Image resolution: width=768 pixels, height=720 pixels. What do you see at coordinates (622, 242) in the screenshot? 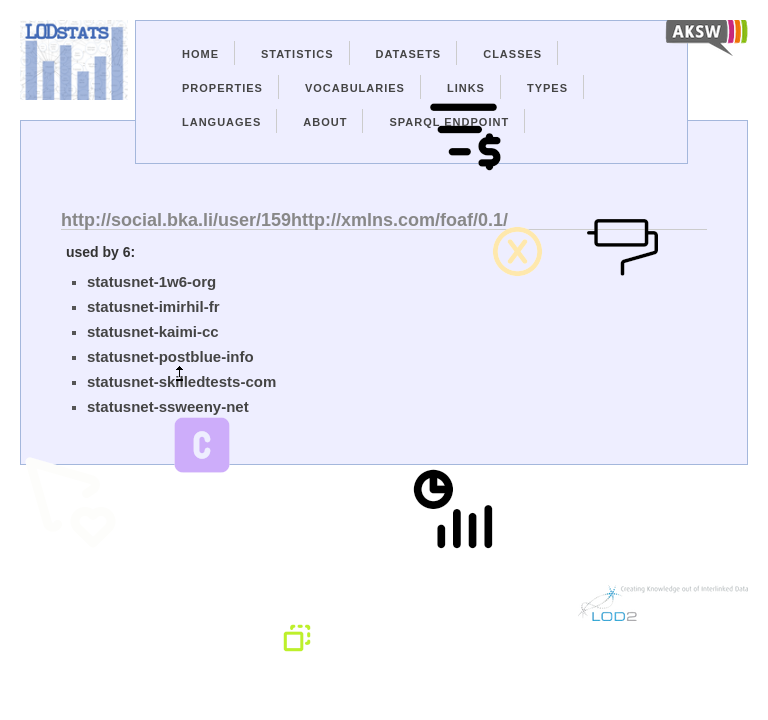
I see `access paint or formatting tools` at bounding box center [622, 242].